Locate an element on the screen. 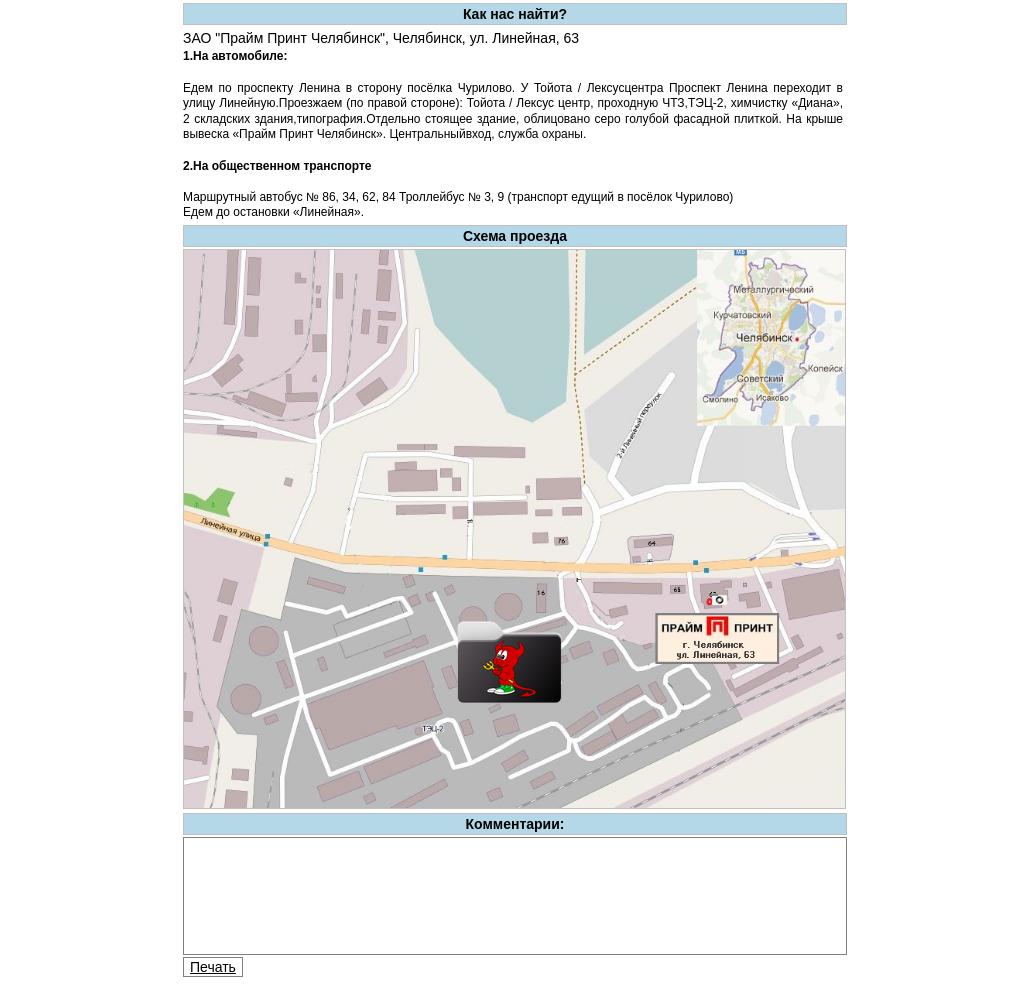 The width and height of the screenshot is (1024, 999). open folder containing JSON configuration files is located at coordinates (719, 599).